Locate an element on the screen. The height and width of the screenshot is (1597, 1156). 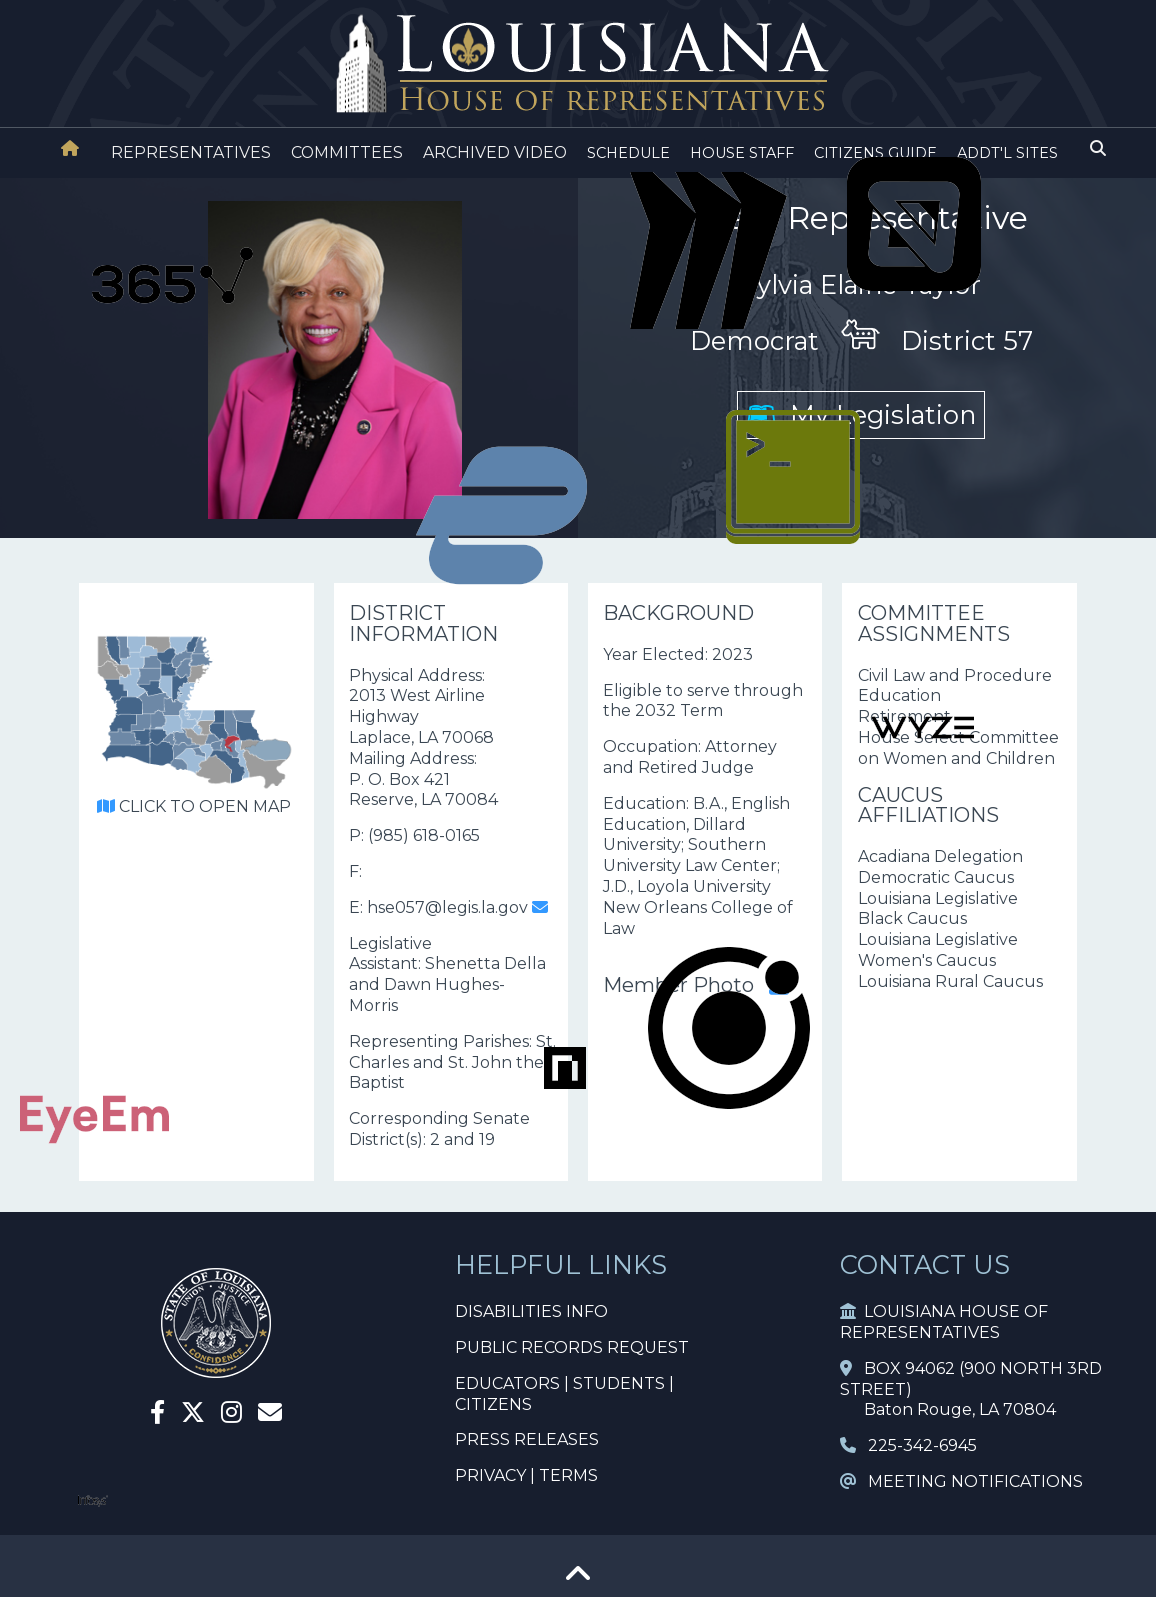
infosys company logo is located at coordinates (93, 1501).